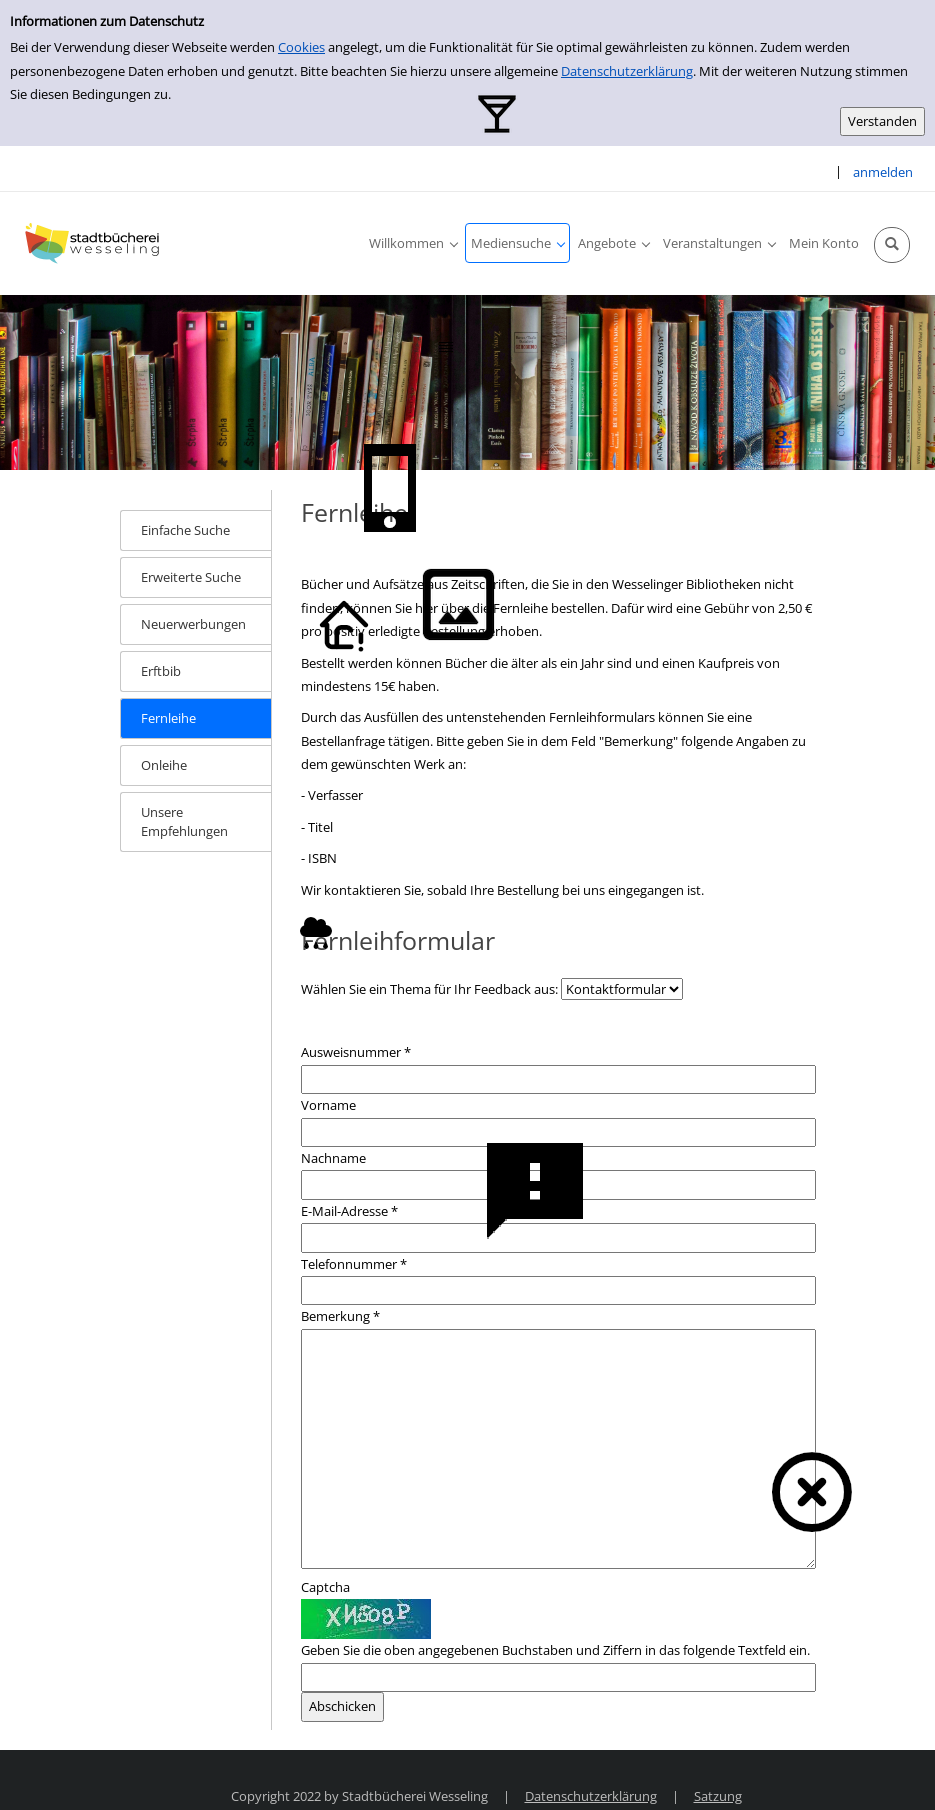 Image resolution: width=935 pixels, height=1810 pixels. What do you see at coordinates (535, 1191) in the screenshot?
I see `message failed to send` at bounding box center [535, 1191].